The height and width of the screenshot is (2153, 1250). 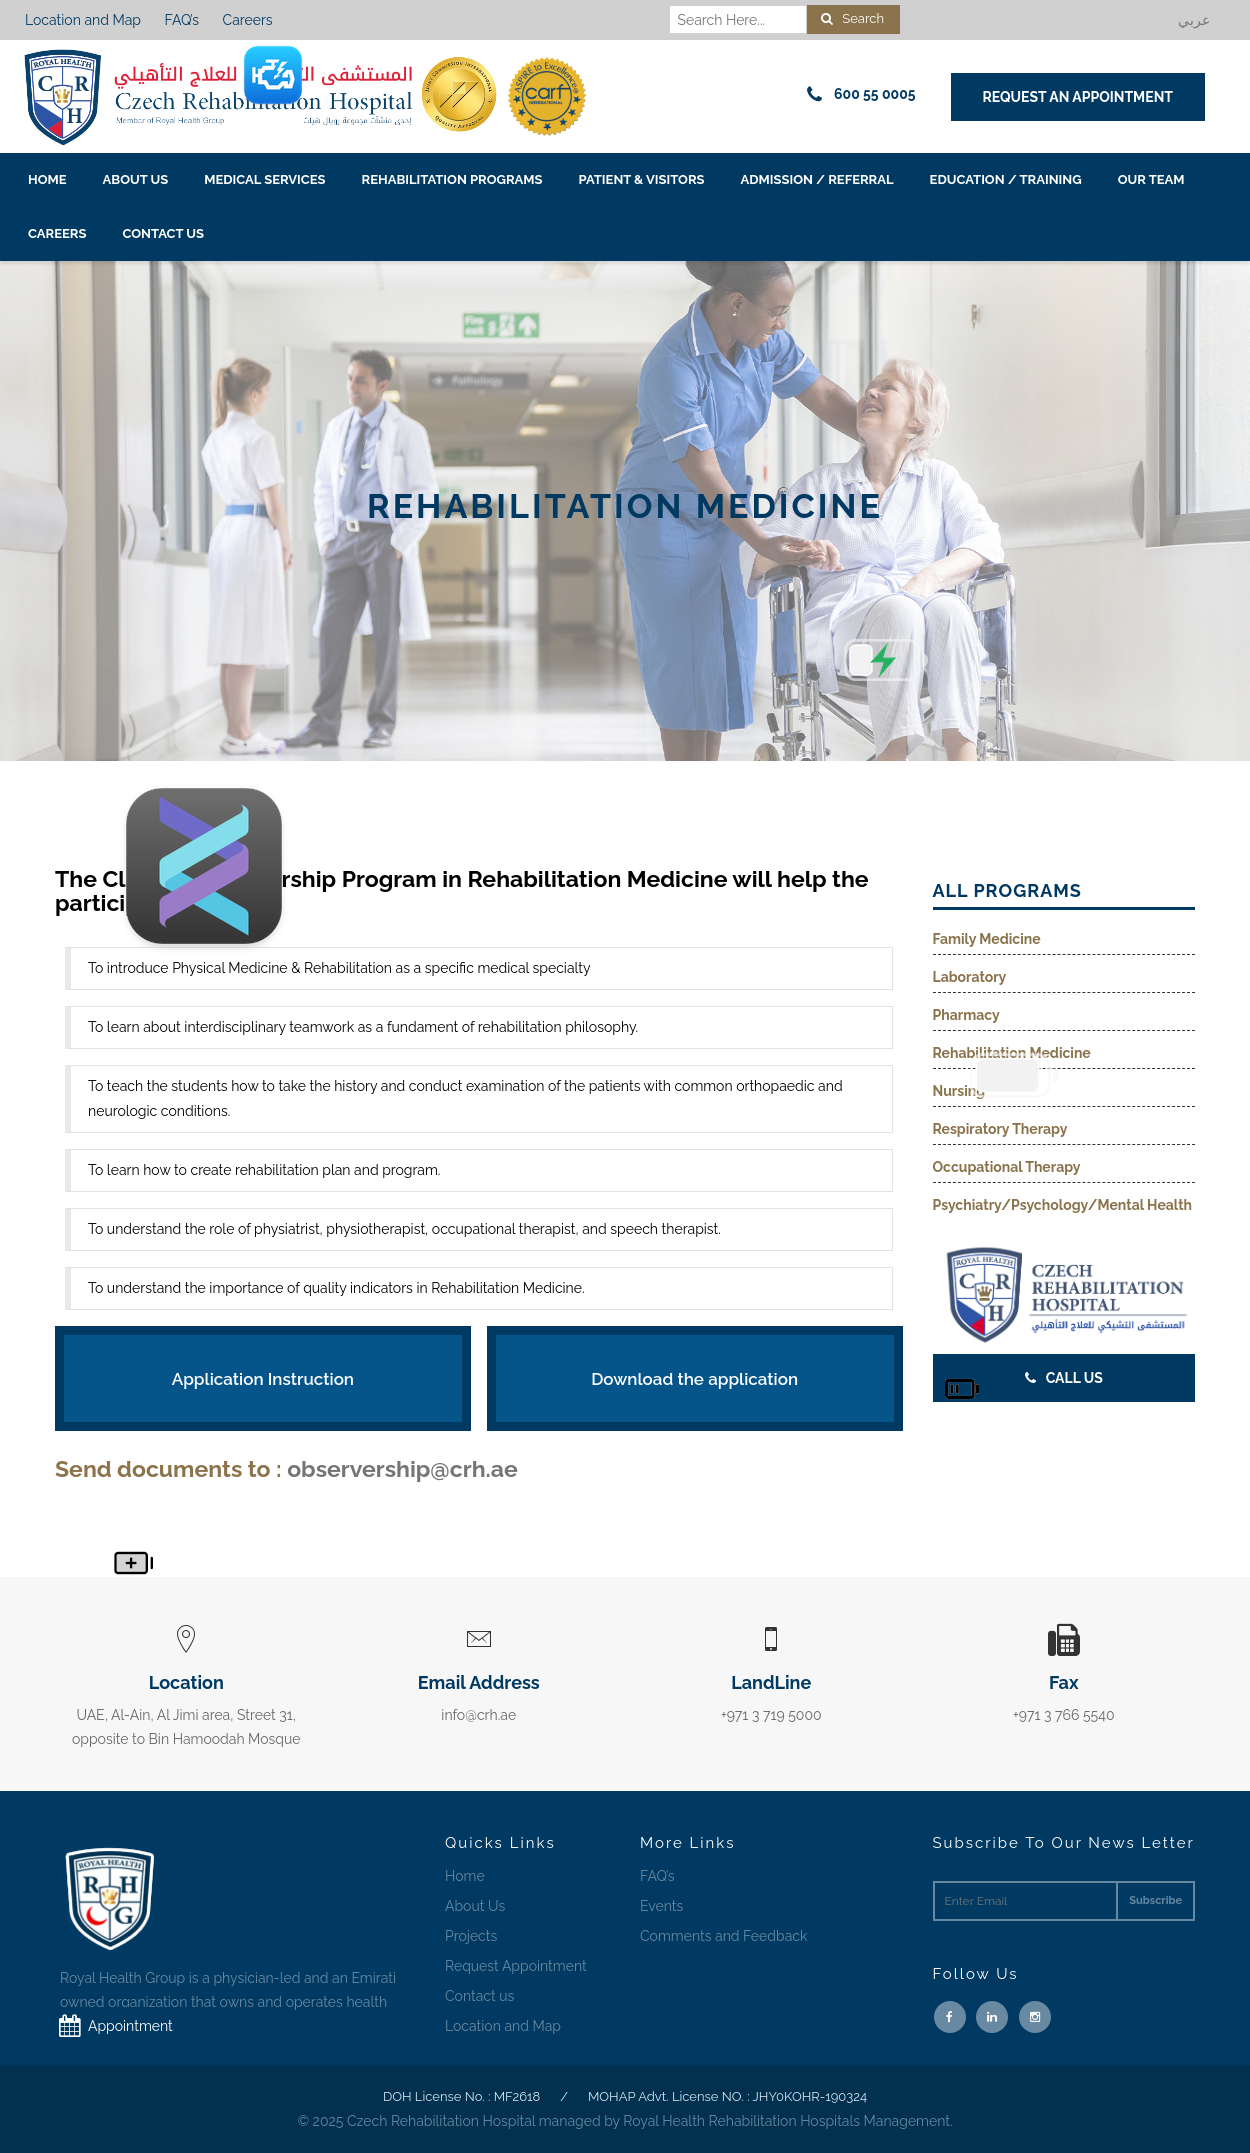 What do you see at coordinates (962, 1389) in the screenshot?
I see `indicates medium battery level` at bounding box center [962, 1389].